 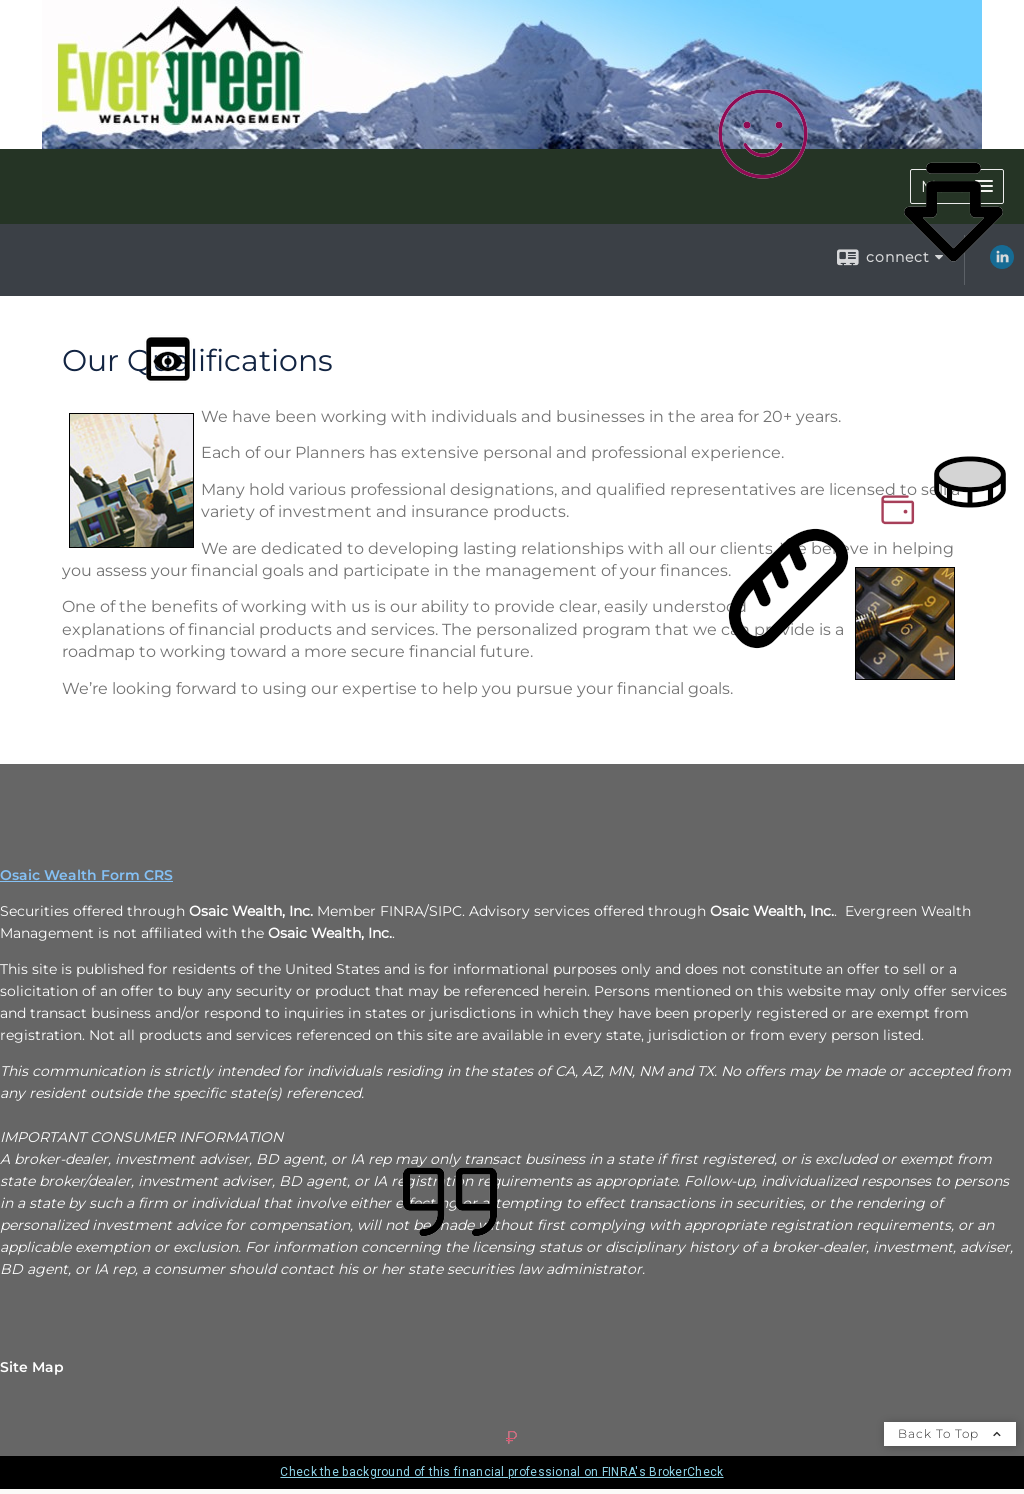 I want to click on preview content before publishing, so click(x=168, y=359).